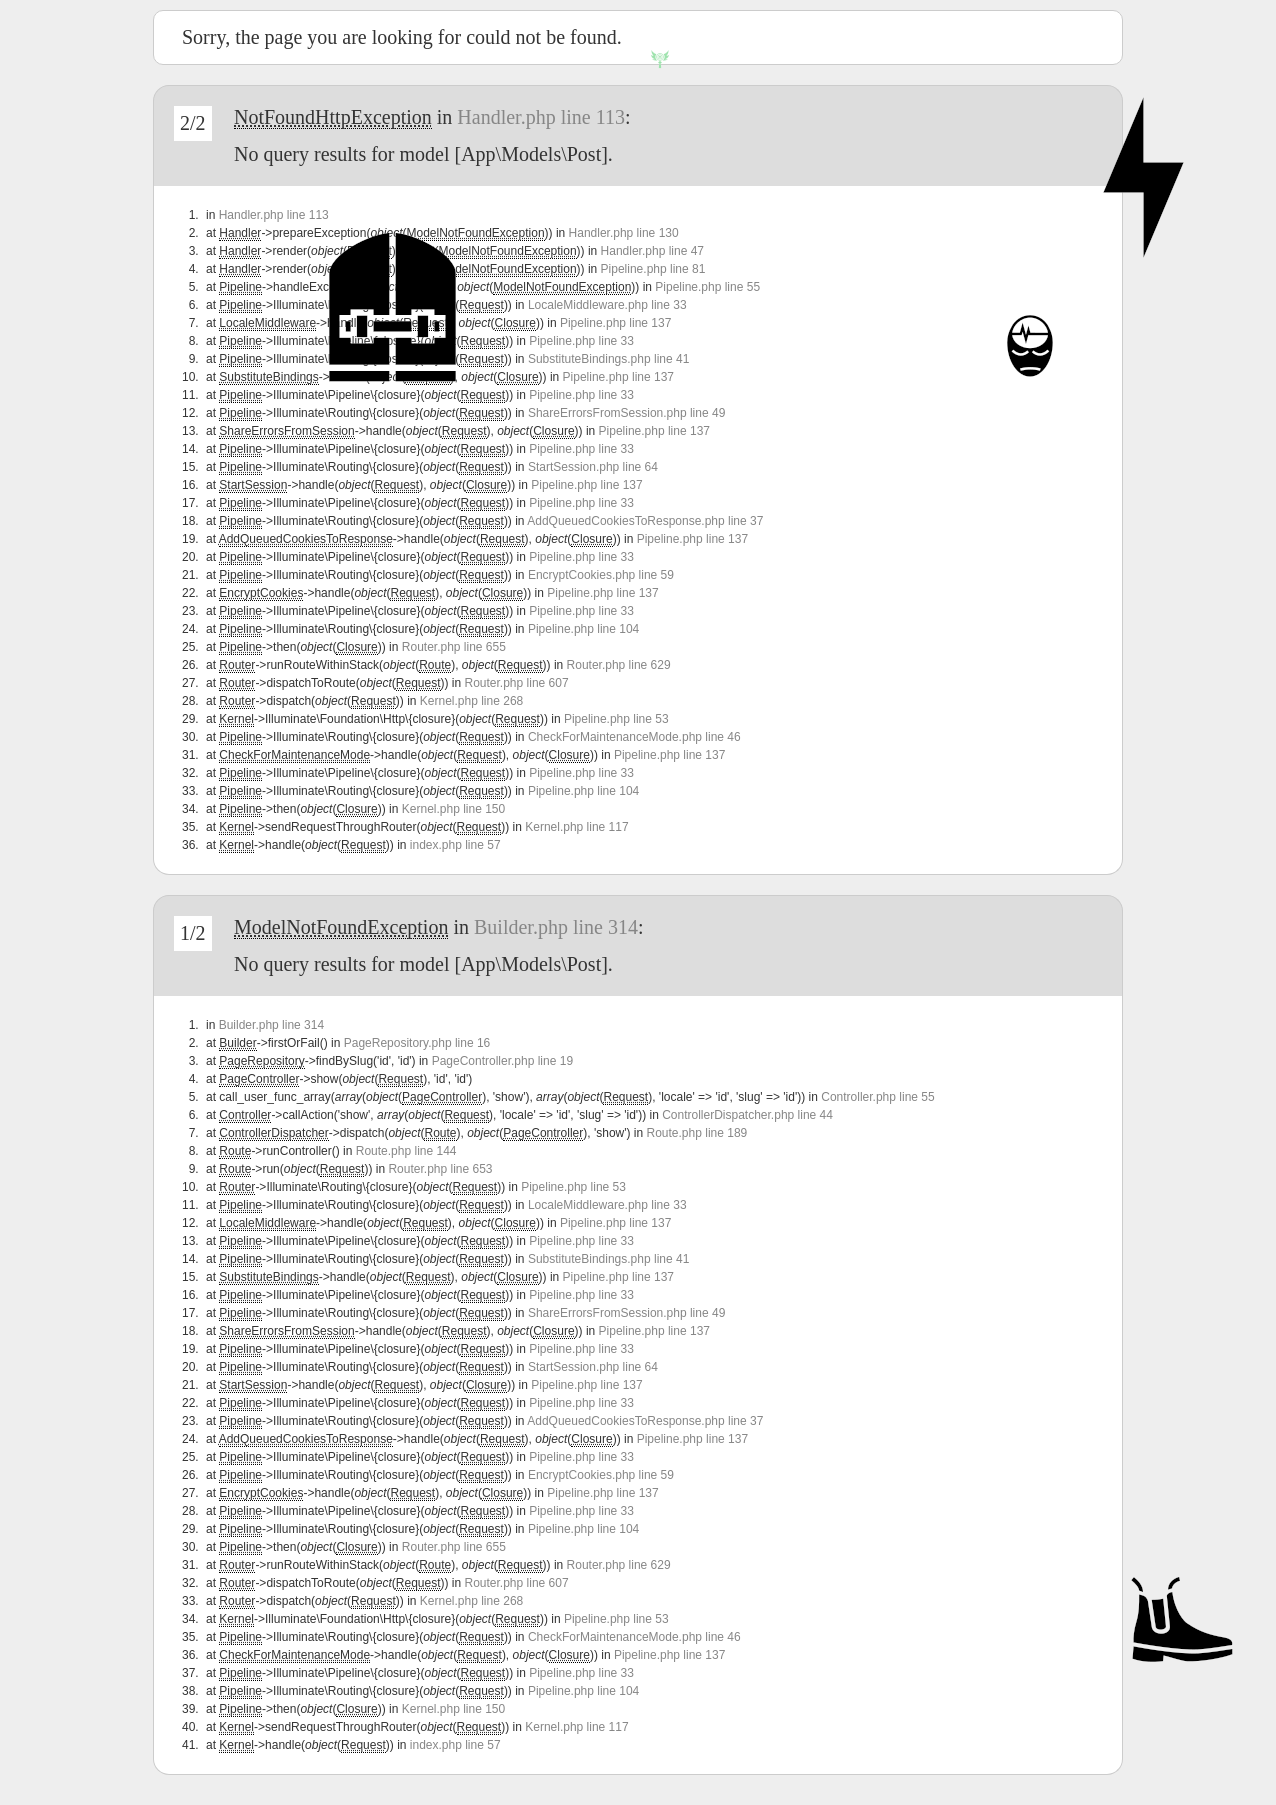 The image size is (1276, 1805). I want to click on browse footwear or boot options, so click(1181, 1614).